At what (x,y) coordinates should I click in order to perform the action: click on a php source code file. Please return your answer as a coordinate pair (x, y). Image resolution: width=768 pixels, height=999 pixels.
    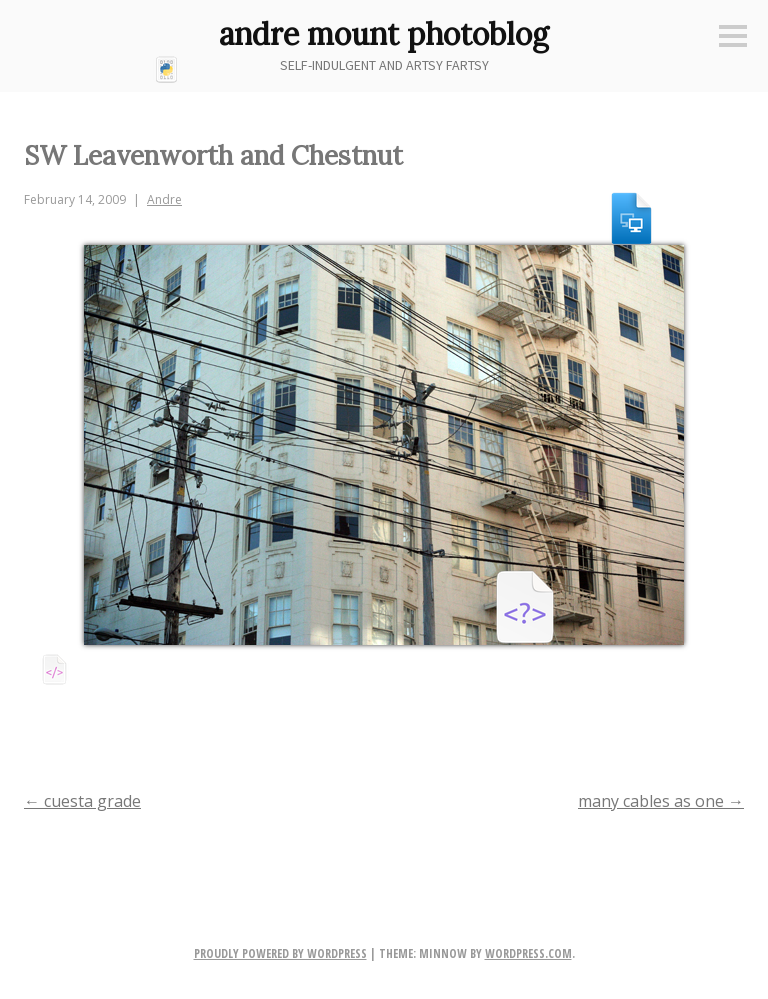
    Looking at the image, I should click on (525, 607).